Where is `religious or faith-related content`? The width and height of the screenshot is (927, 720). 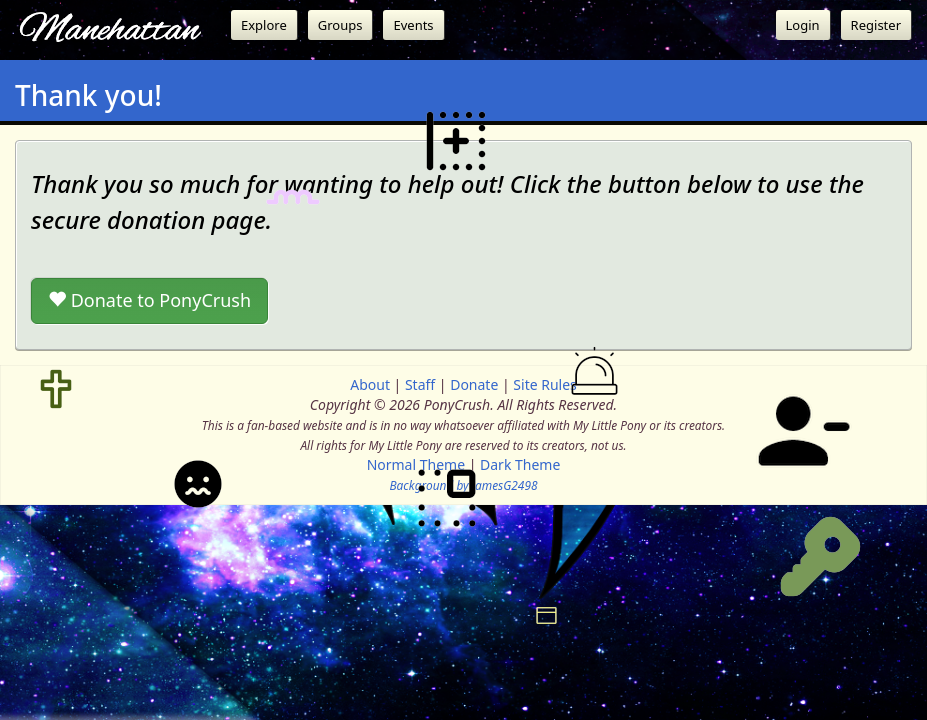
religious or faith-related content is located at coordinates (56, 389).